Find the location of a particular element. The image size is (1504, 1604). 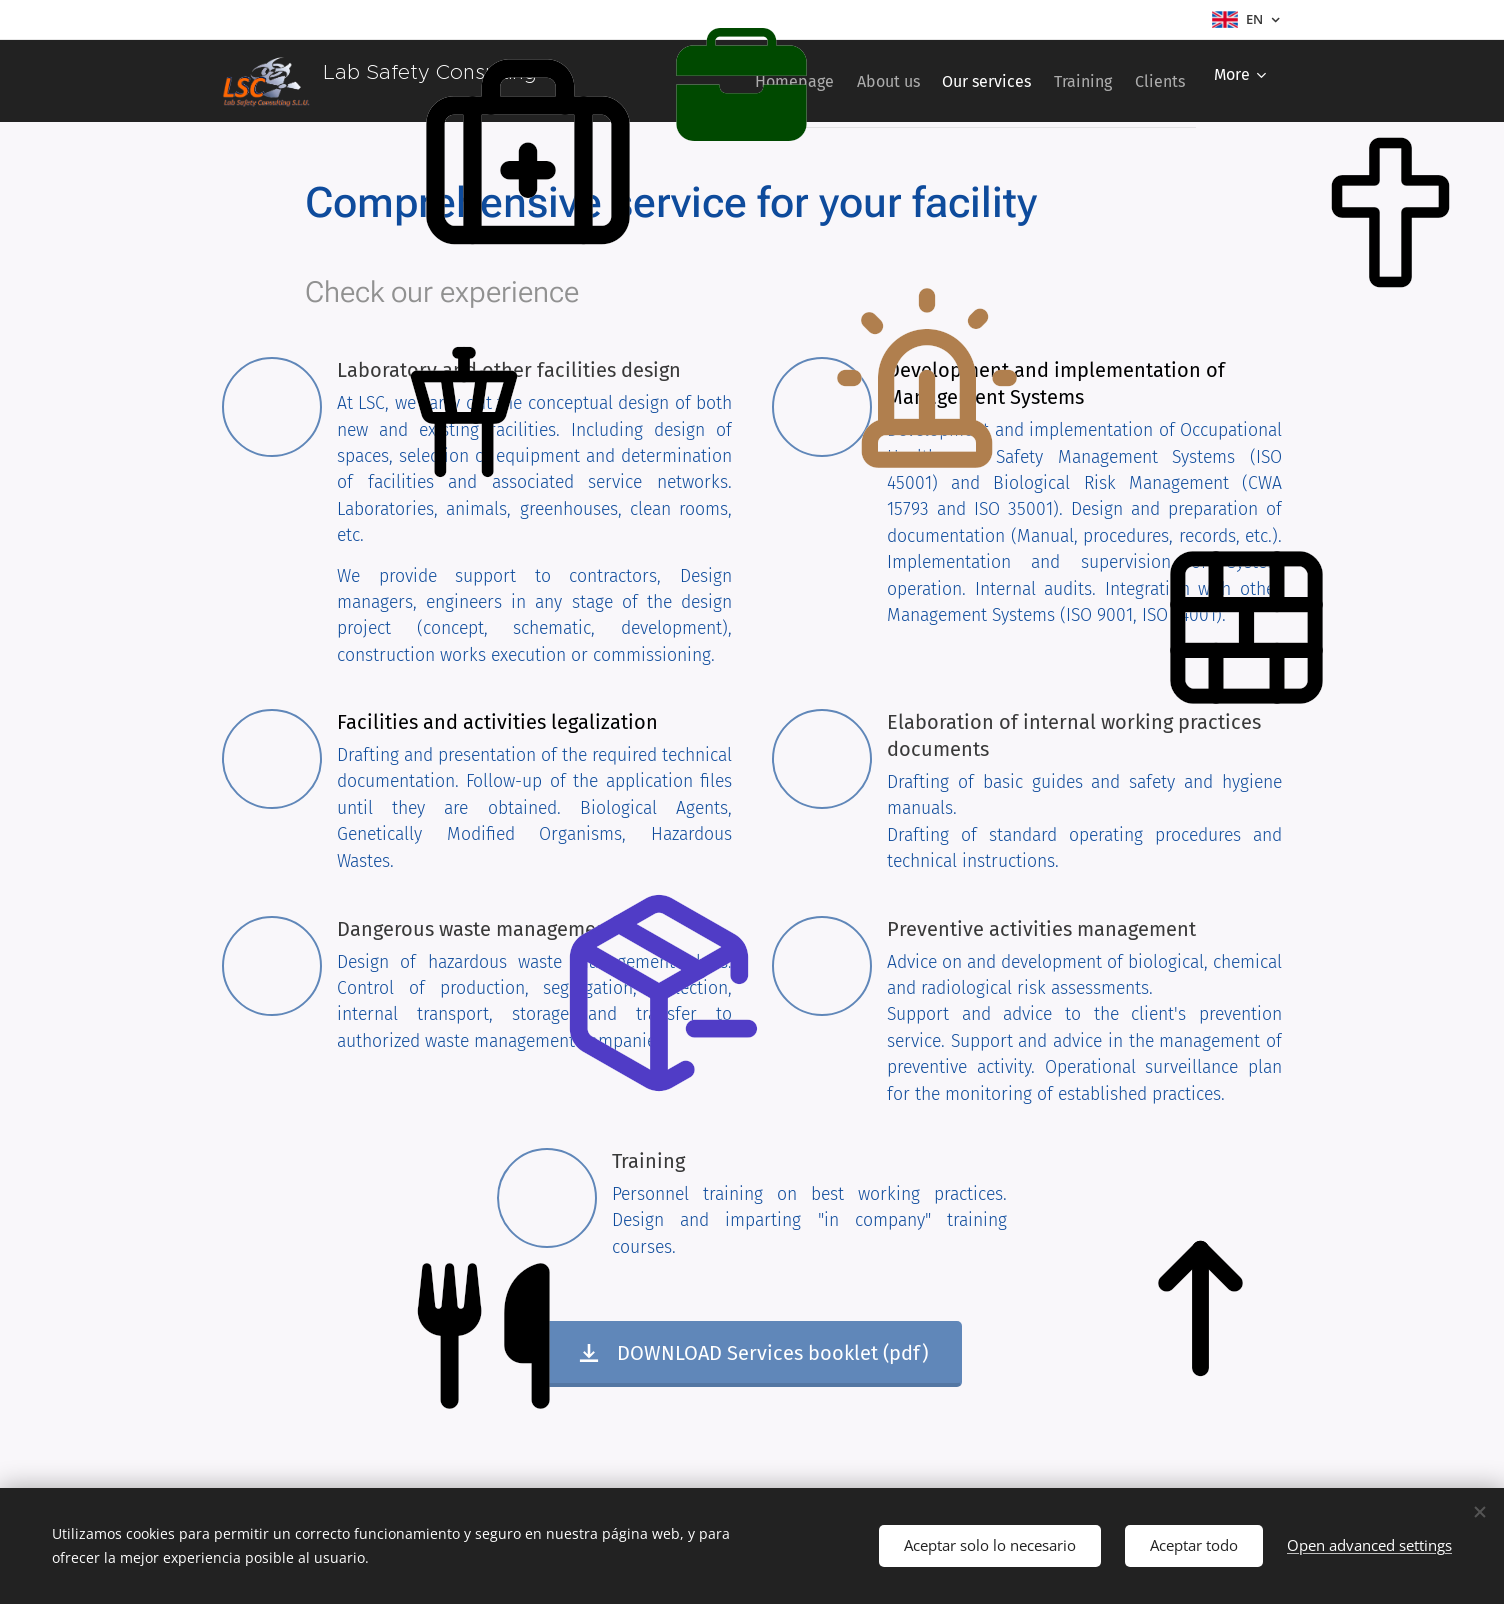

access medical or health records is located at coordinates (528, 161).